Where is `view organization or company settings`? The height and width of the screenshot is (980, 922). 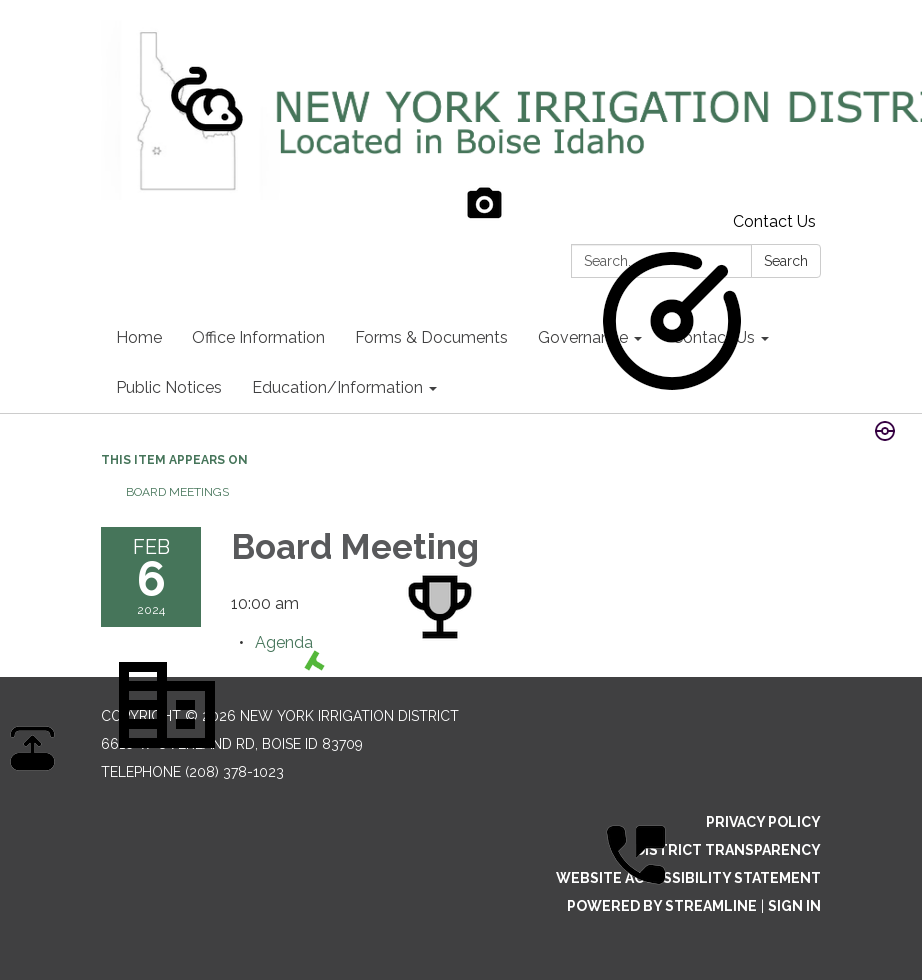 view organization or company settings is located at coordinates (167, 705).